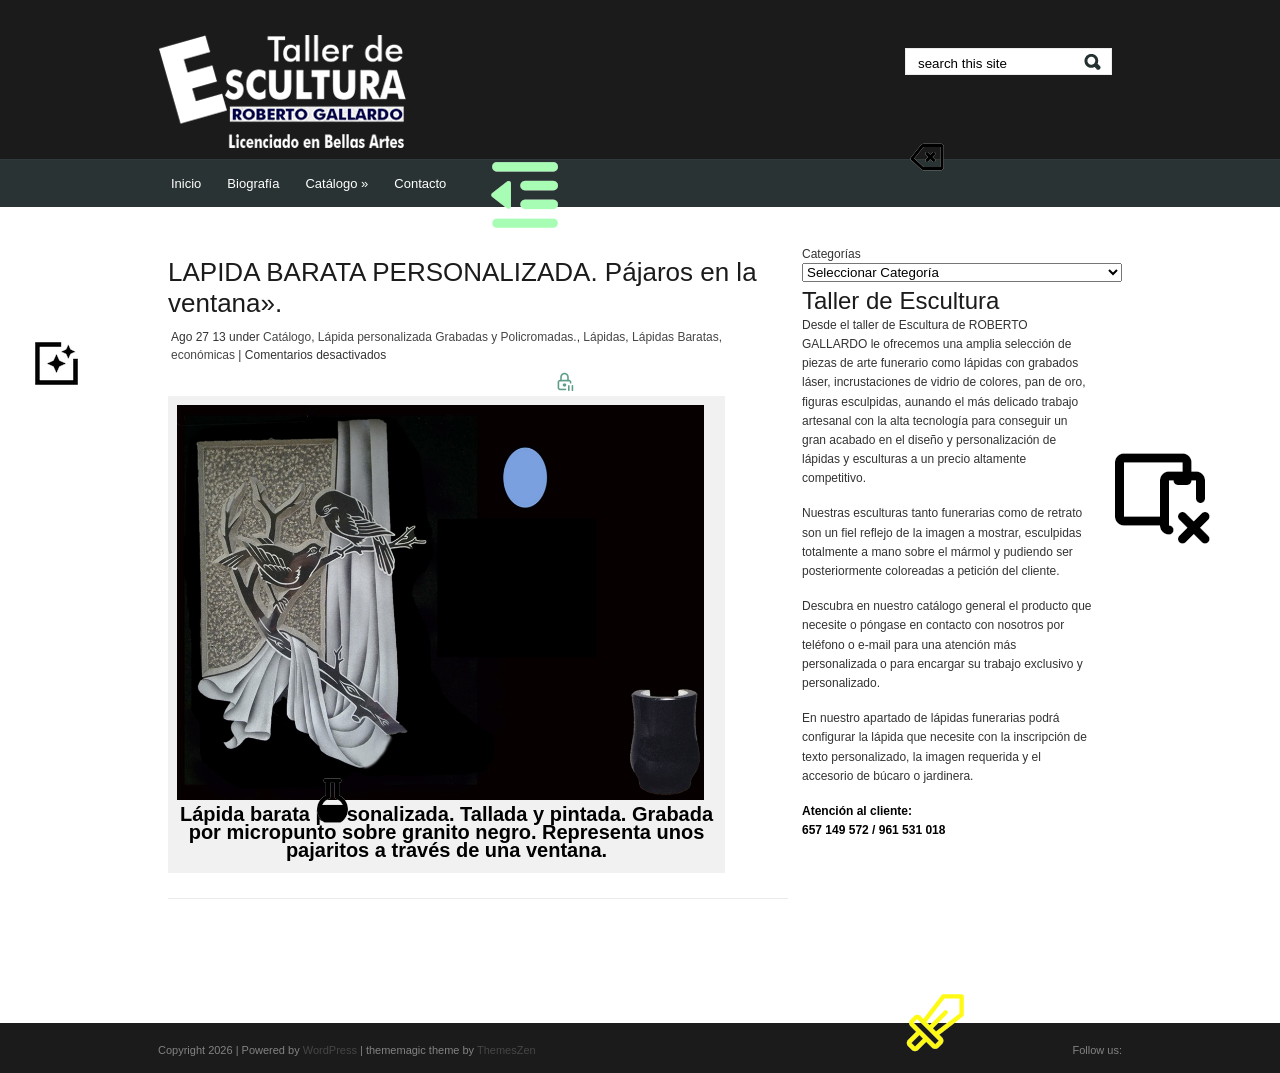 The height and width of the screenshot is (1073, 1280). What do you see at coordinates (1160, 494) in the screenshot?
I see `disconnect or remove a device` at bounding box center [1160, 494].